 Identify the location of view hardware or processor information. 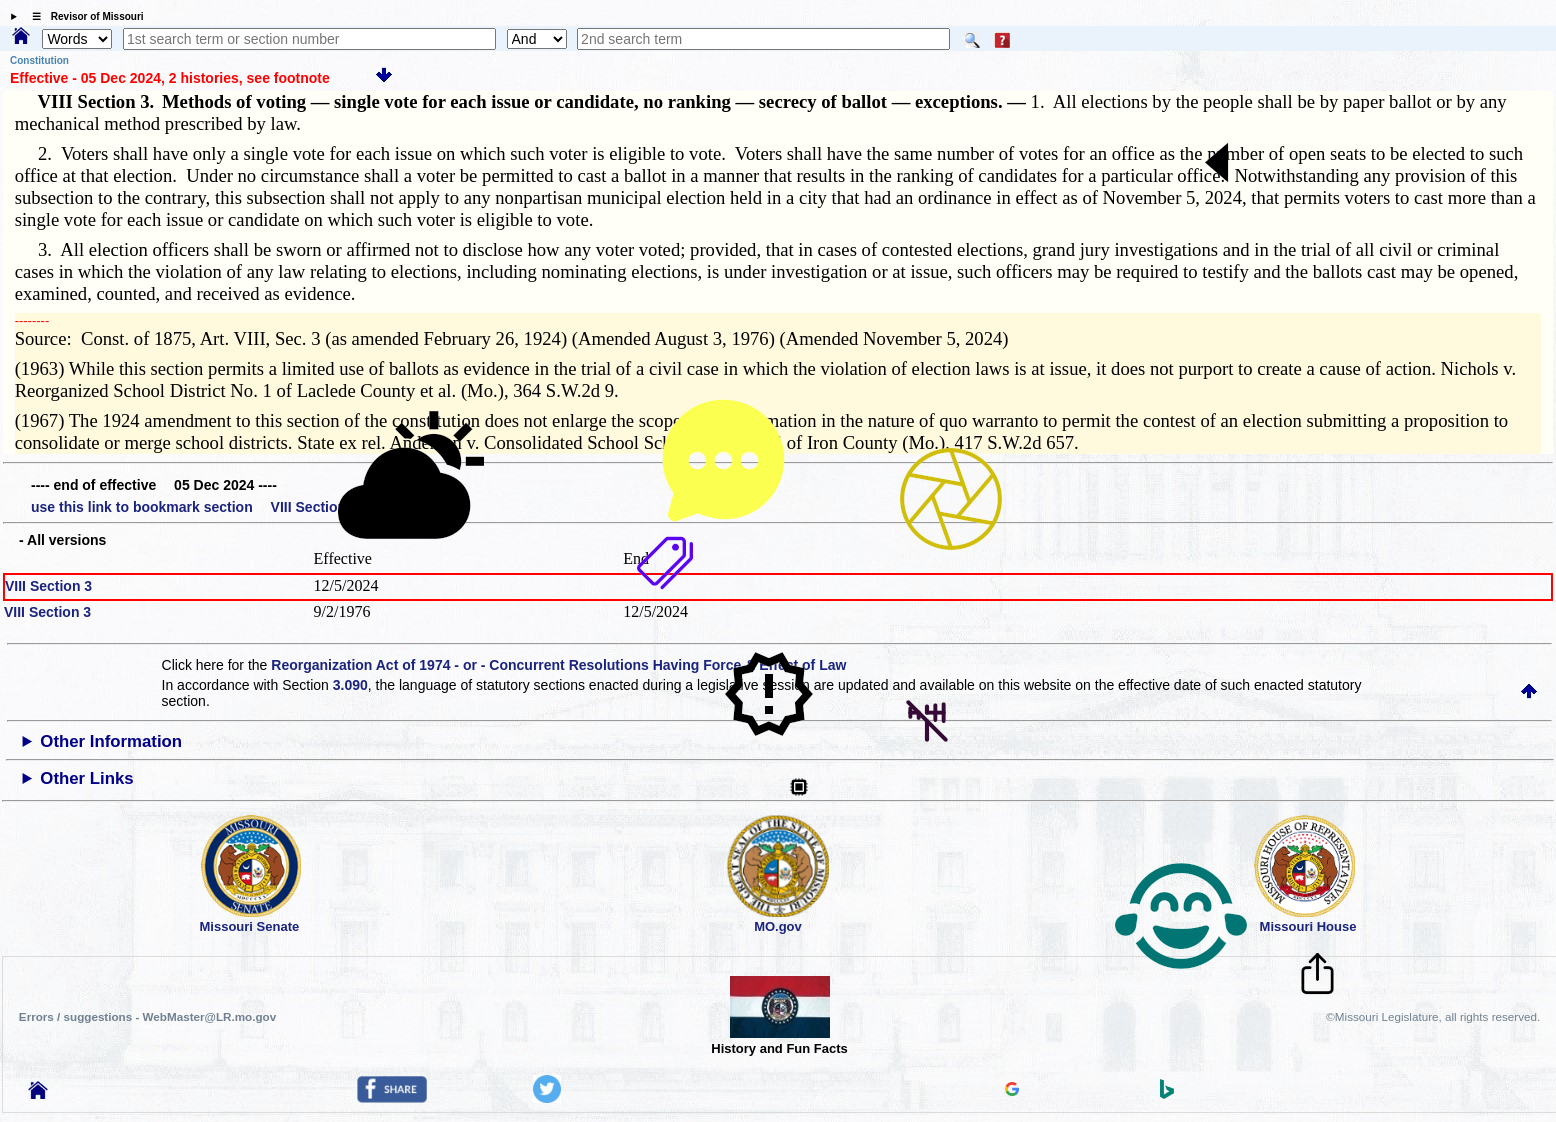
(799, 787).